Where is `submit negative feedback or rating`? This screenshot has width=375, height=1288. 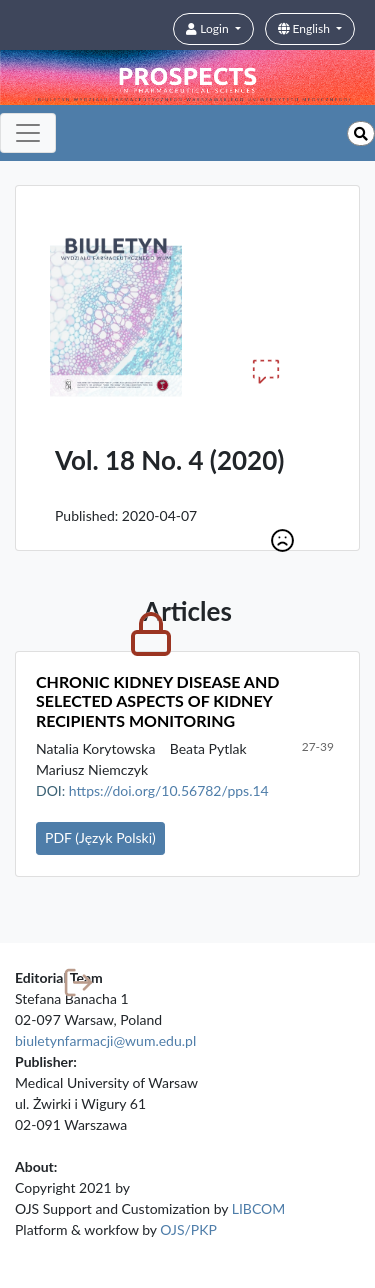
submit negative feedback or rating is located at coordinates (282, 540).